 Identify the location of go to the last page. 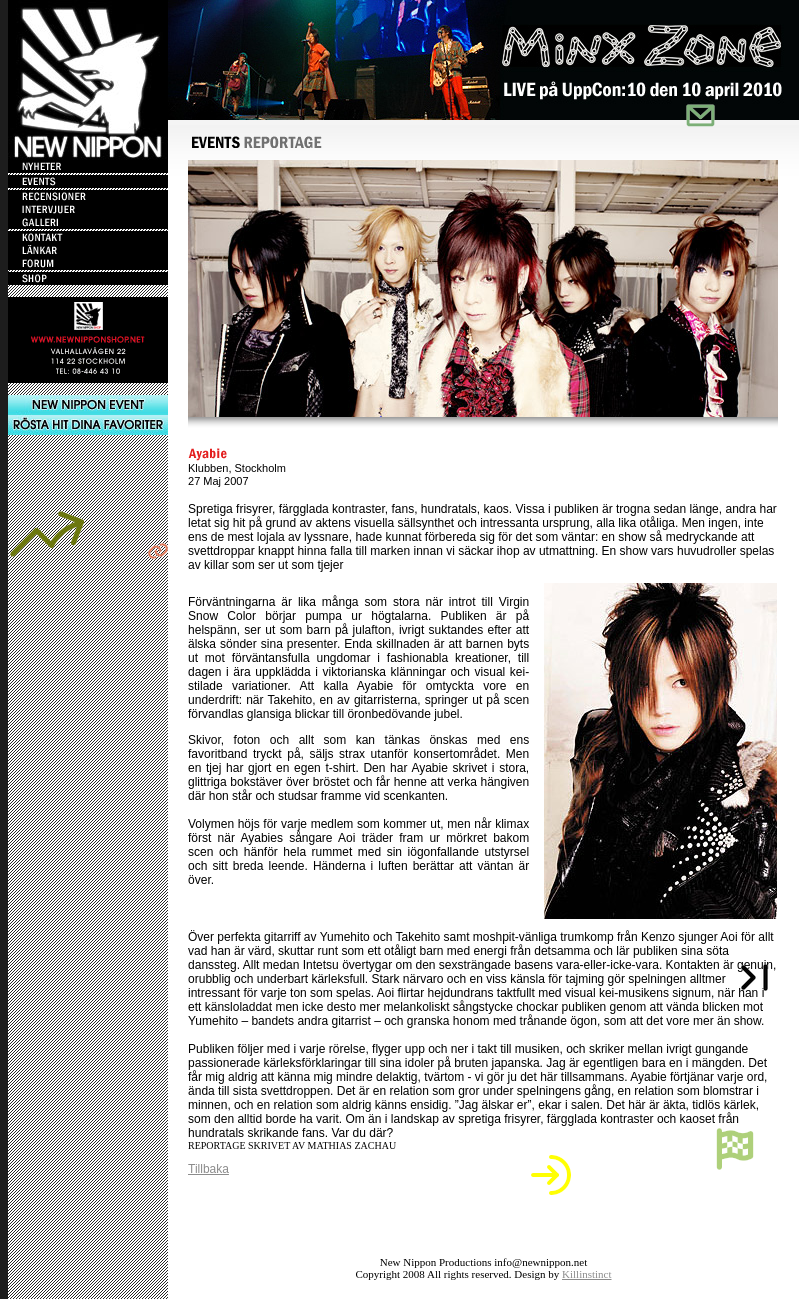
(754, 977).